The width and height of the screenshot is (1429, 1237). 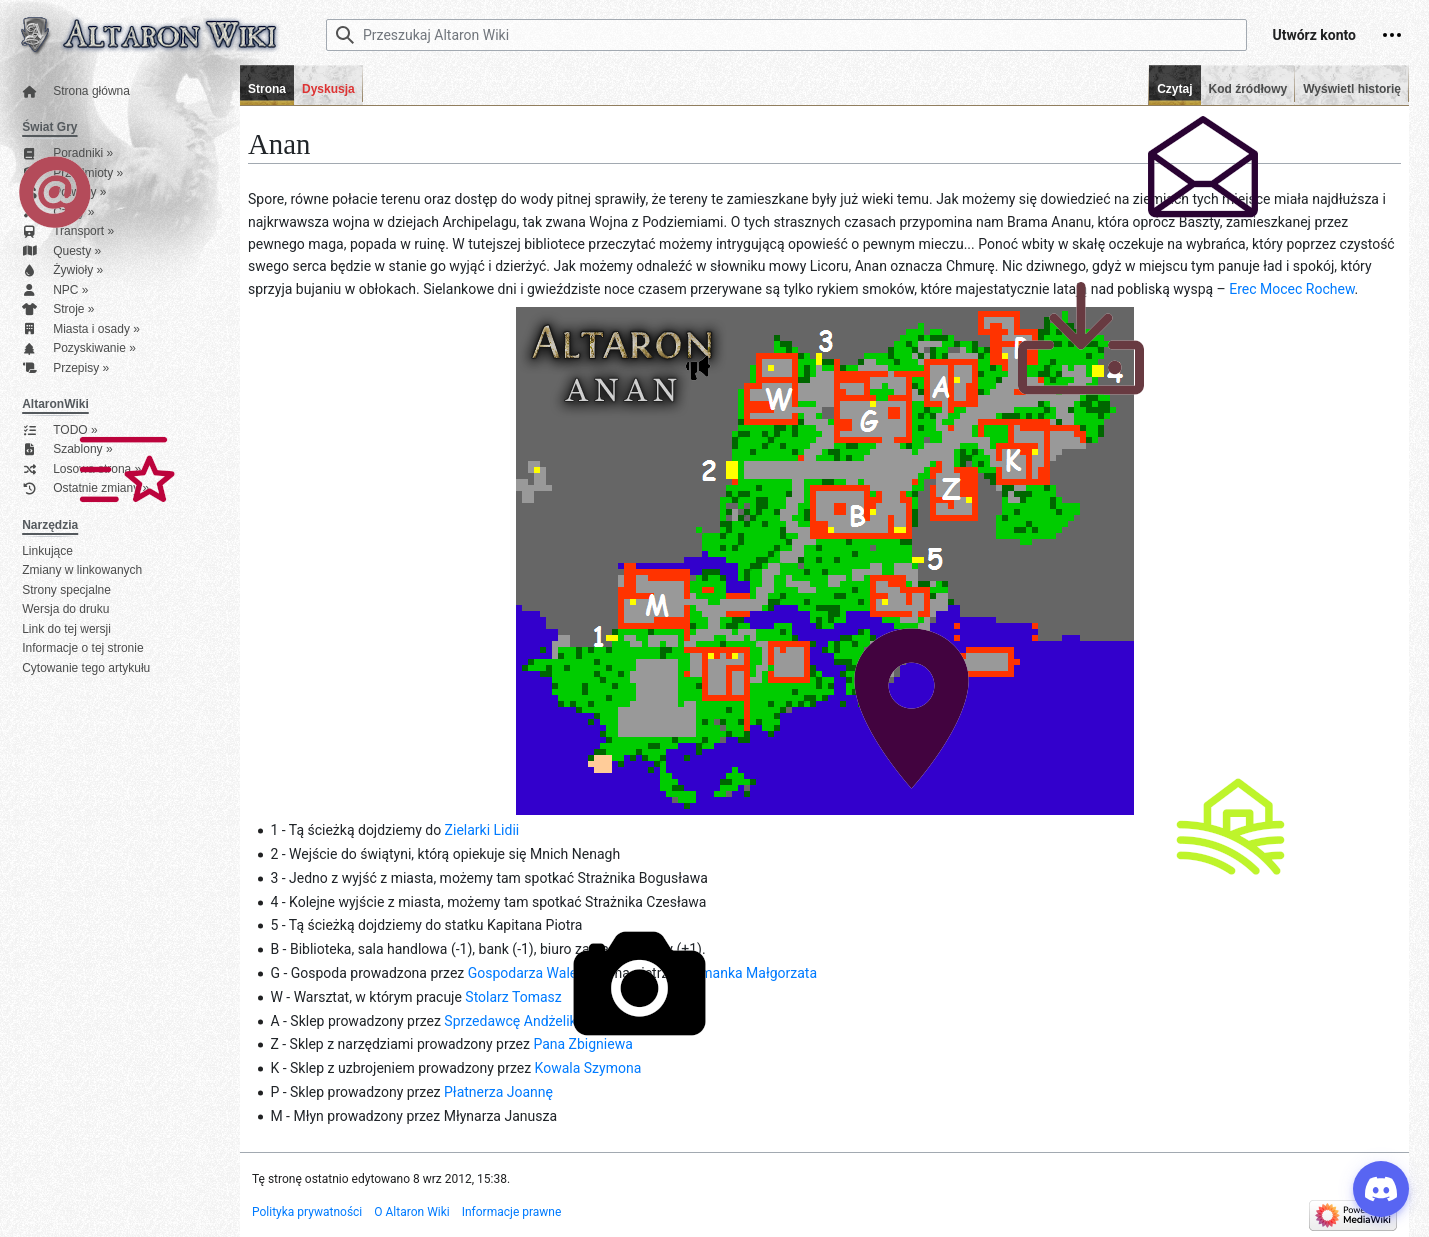 I want to click on make an announcement or broadcast, so click(x=698, y=368).